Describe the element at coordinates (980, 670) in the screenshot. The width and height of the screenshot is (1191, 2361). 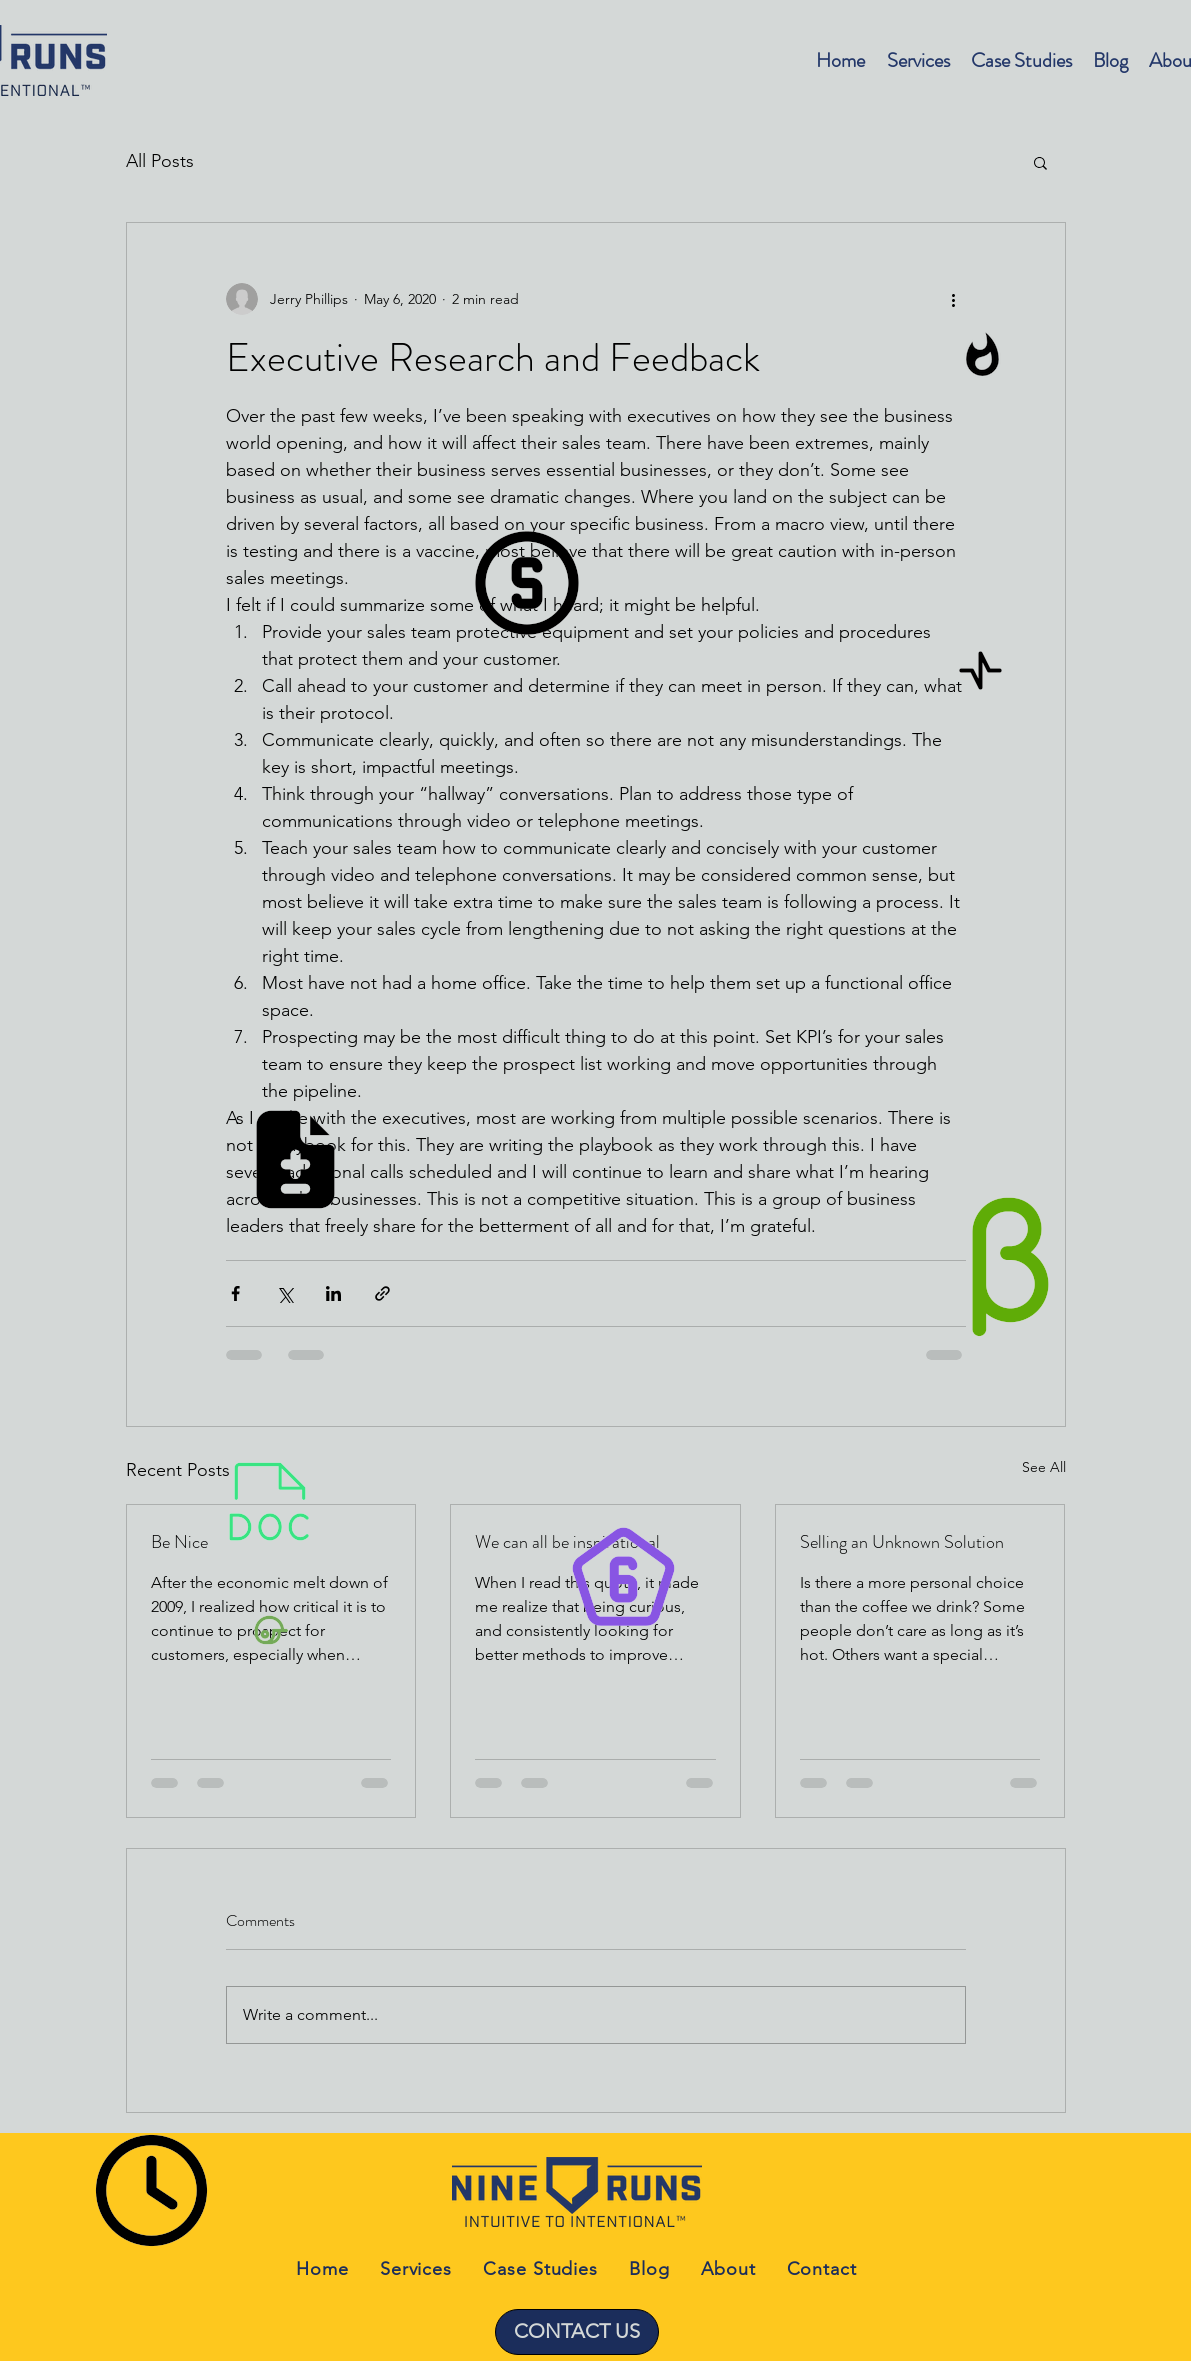
I see `adjust sawtooth wave settings in audio editor` at that location.